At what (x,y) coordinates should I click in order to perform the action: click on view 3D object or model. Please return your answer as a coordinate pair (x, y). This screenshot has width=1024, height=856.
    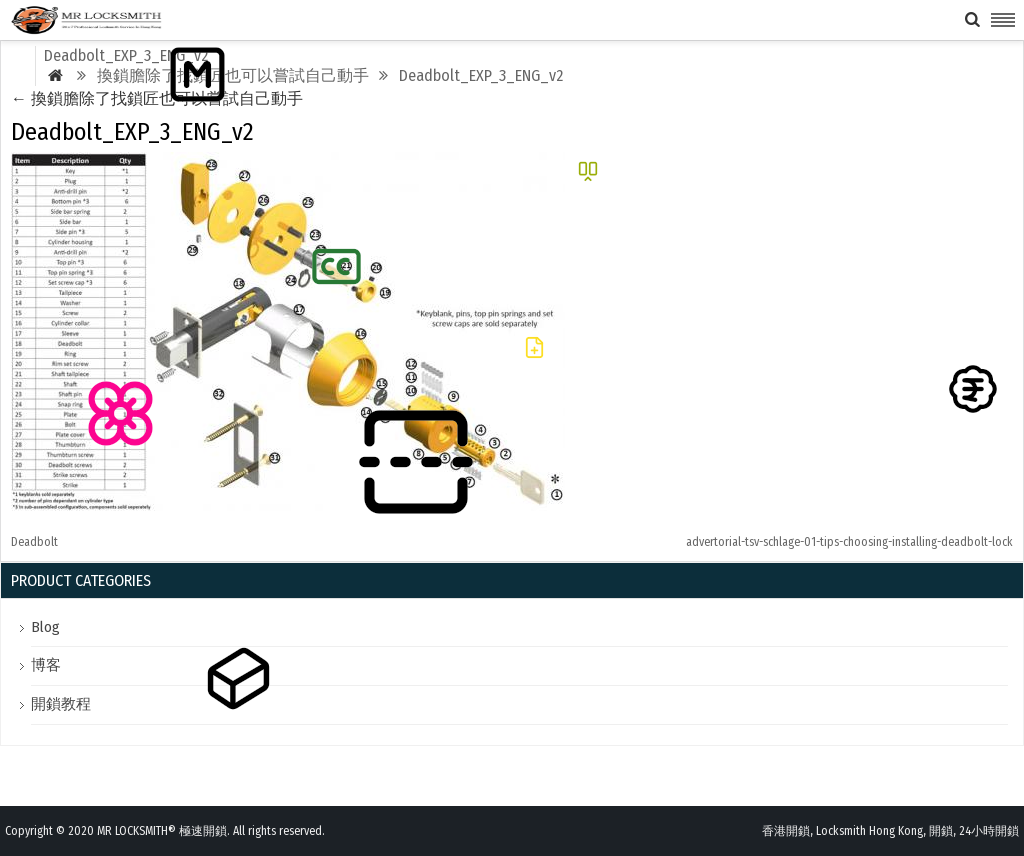
    Looking at the image, I should click on (238, 678).